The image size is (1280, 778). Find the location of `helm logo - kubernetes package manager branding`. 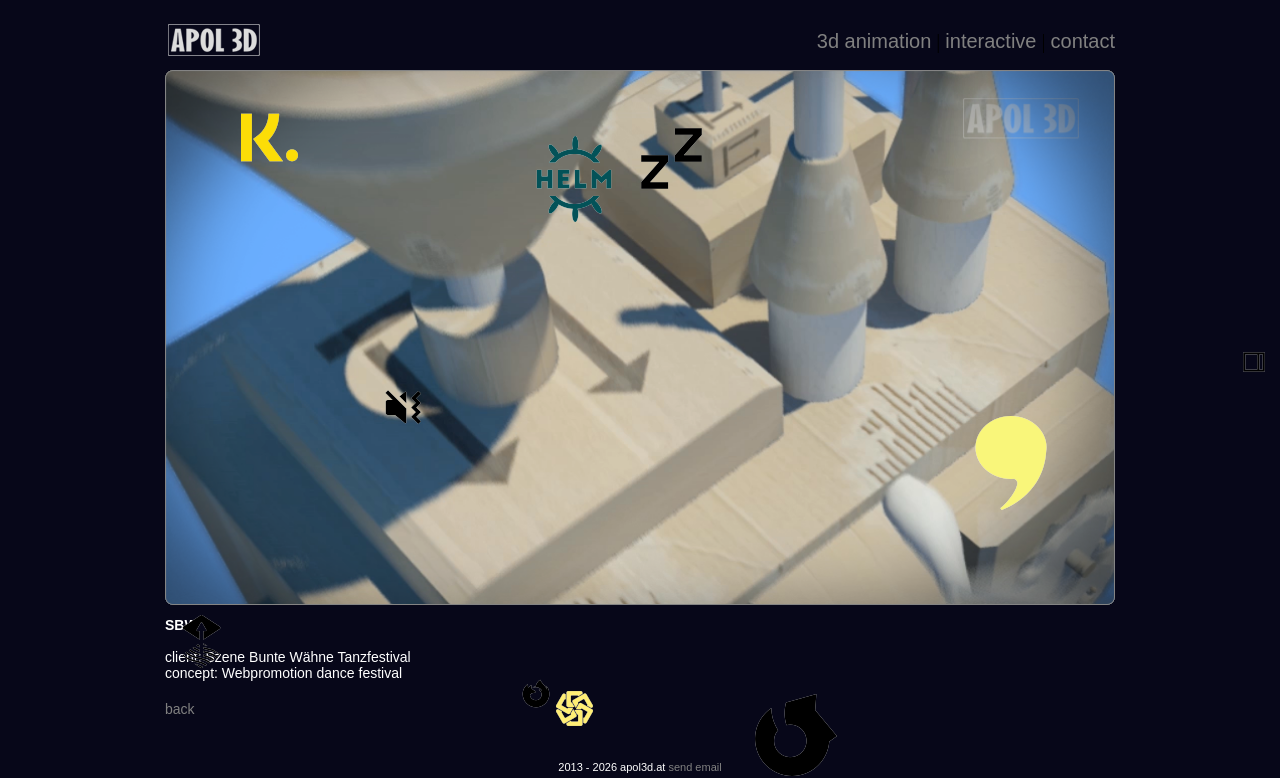

helm logo - kubernetes package manager branding is located at coordinates (574, 179).